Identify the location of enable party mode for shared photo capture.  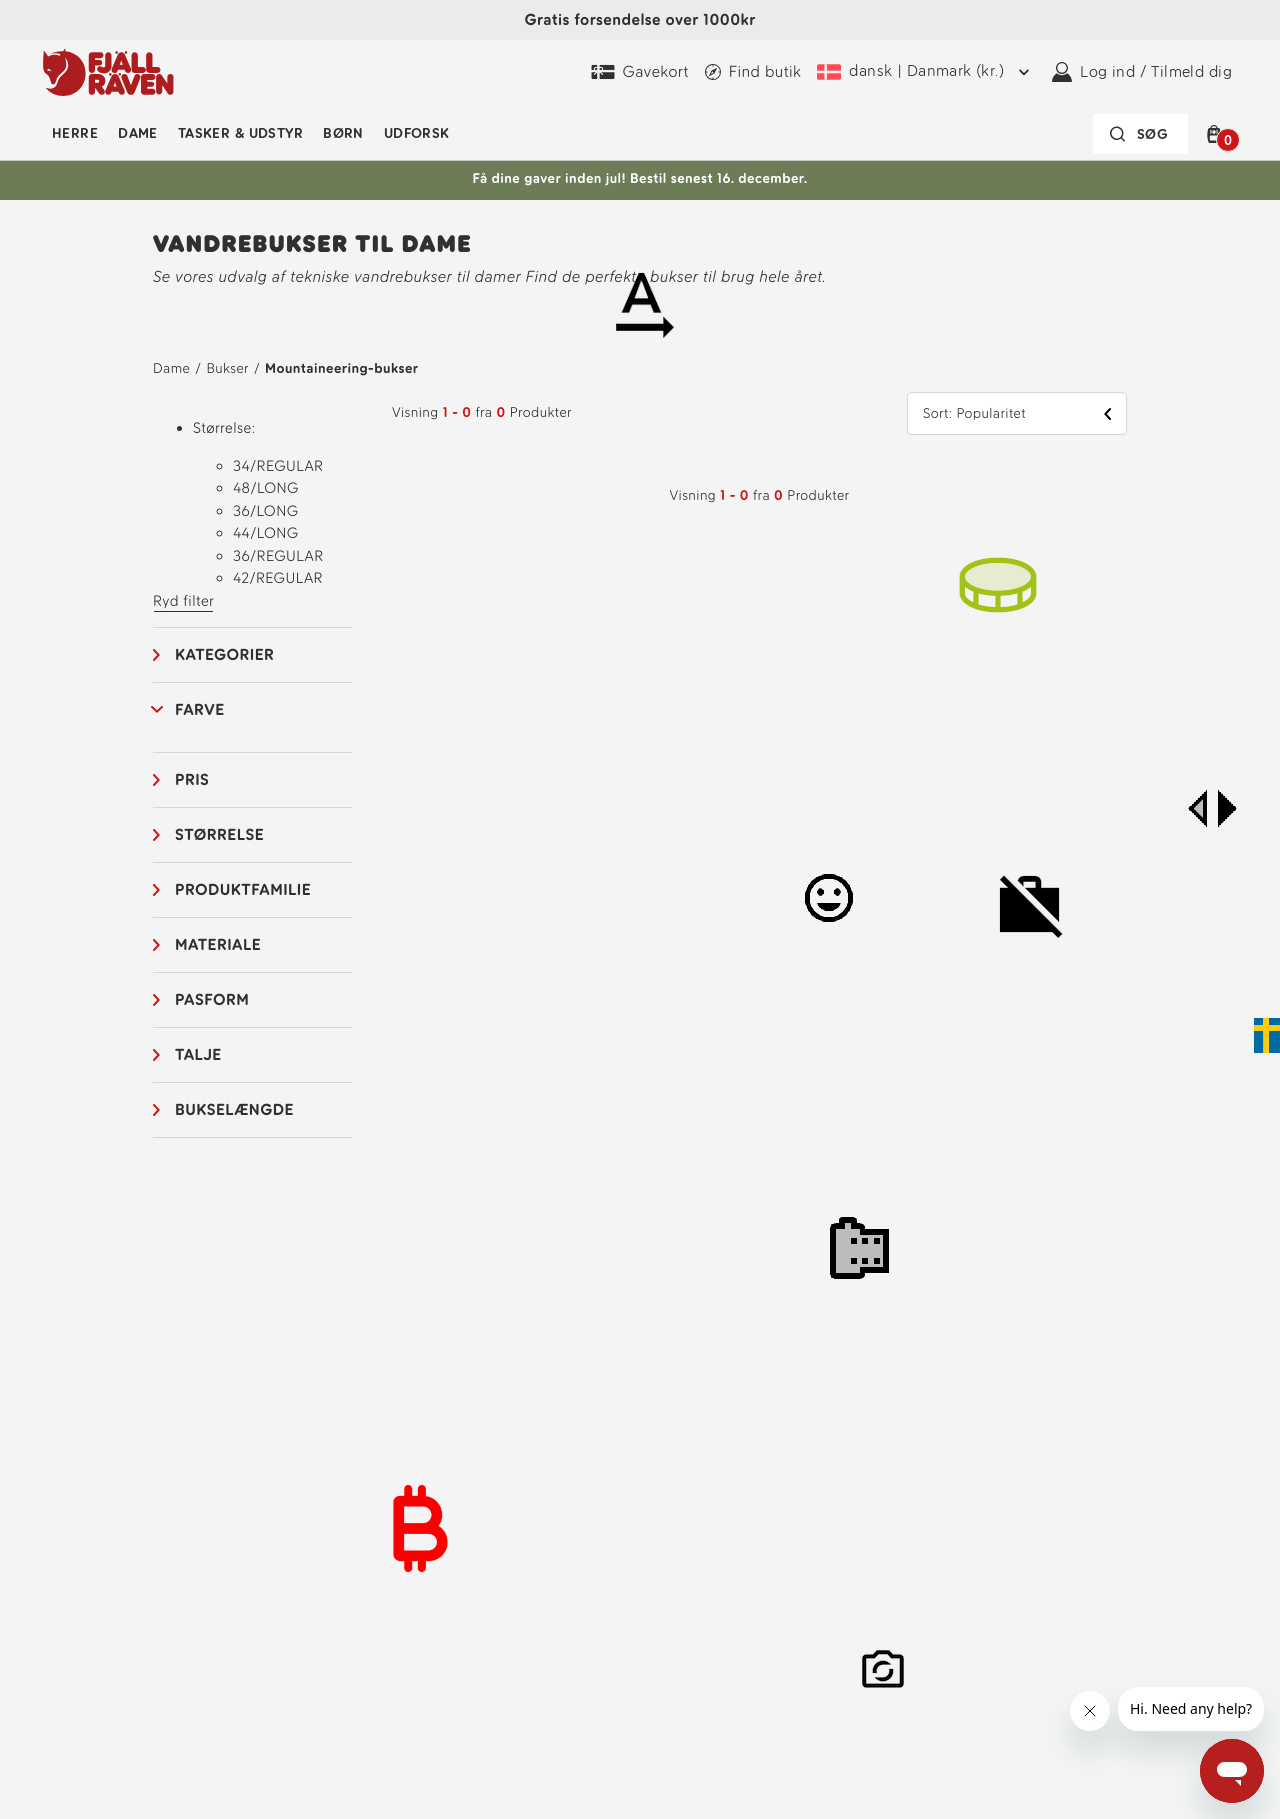
(883, 1671).